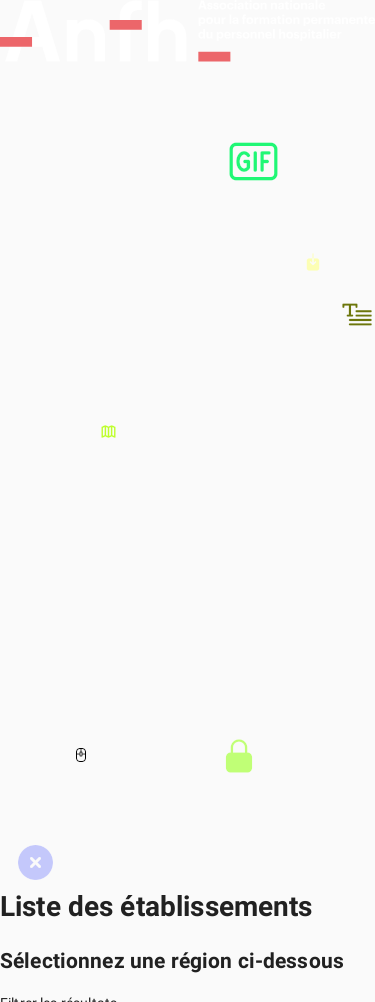 The image size is (375, 1002). What do you see at coordinates (81, 755) in the screenshot?
I see `middle mouse button click action` at bounding box center [81, 755].